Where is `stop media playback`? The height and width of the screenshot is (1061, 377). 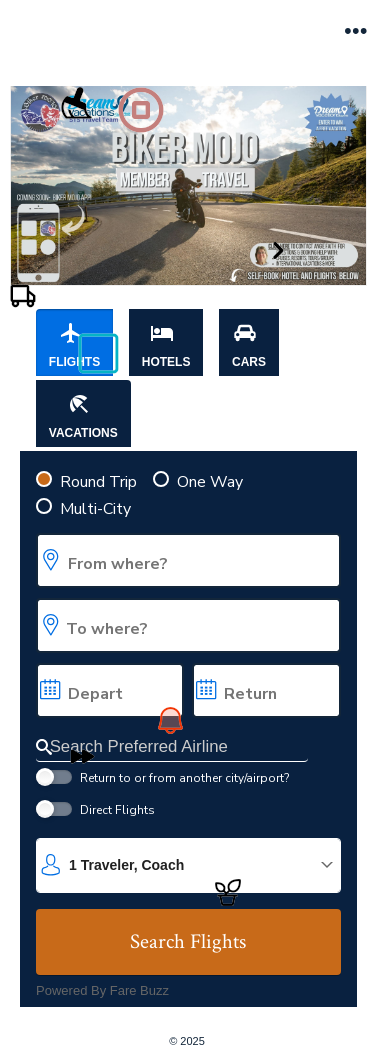 stop media playback is located at coordinates (98, 353).